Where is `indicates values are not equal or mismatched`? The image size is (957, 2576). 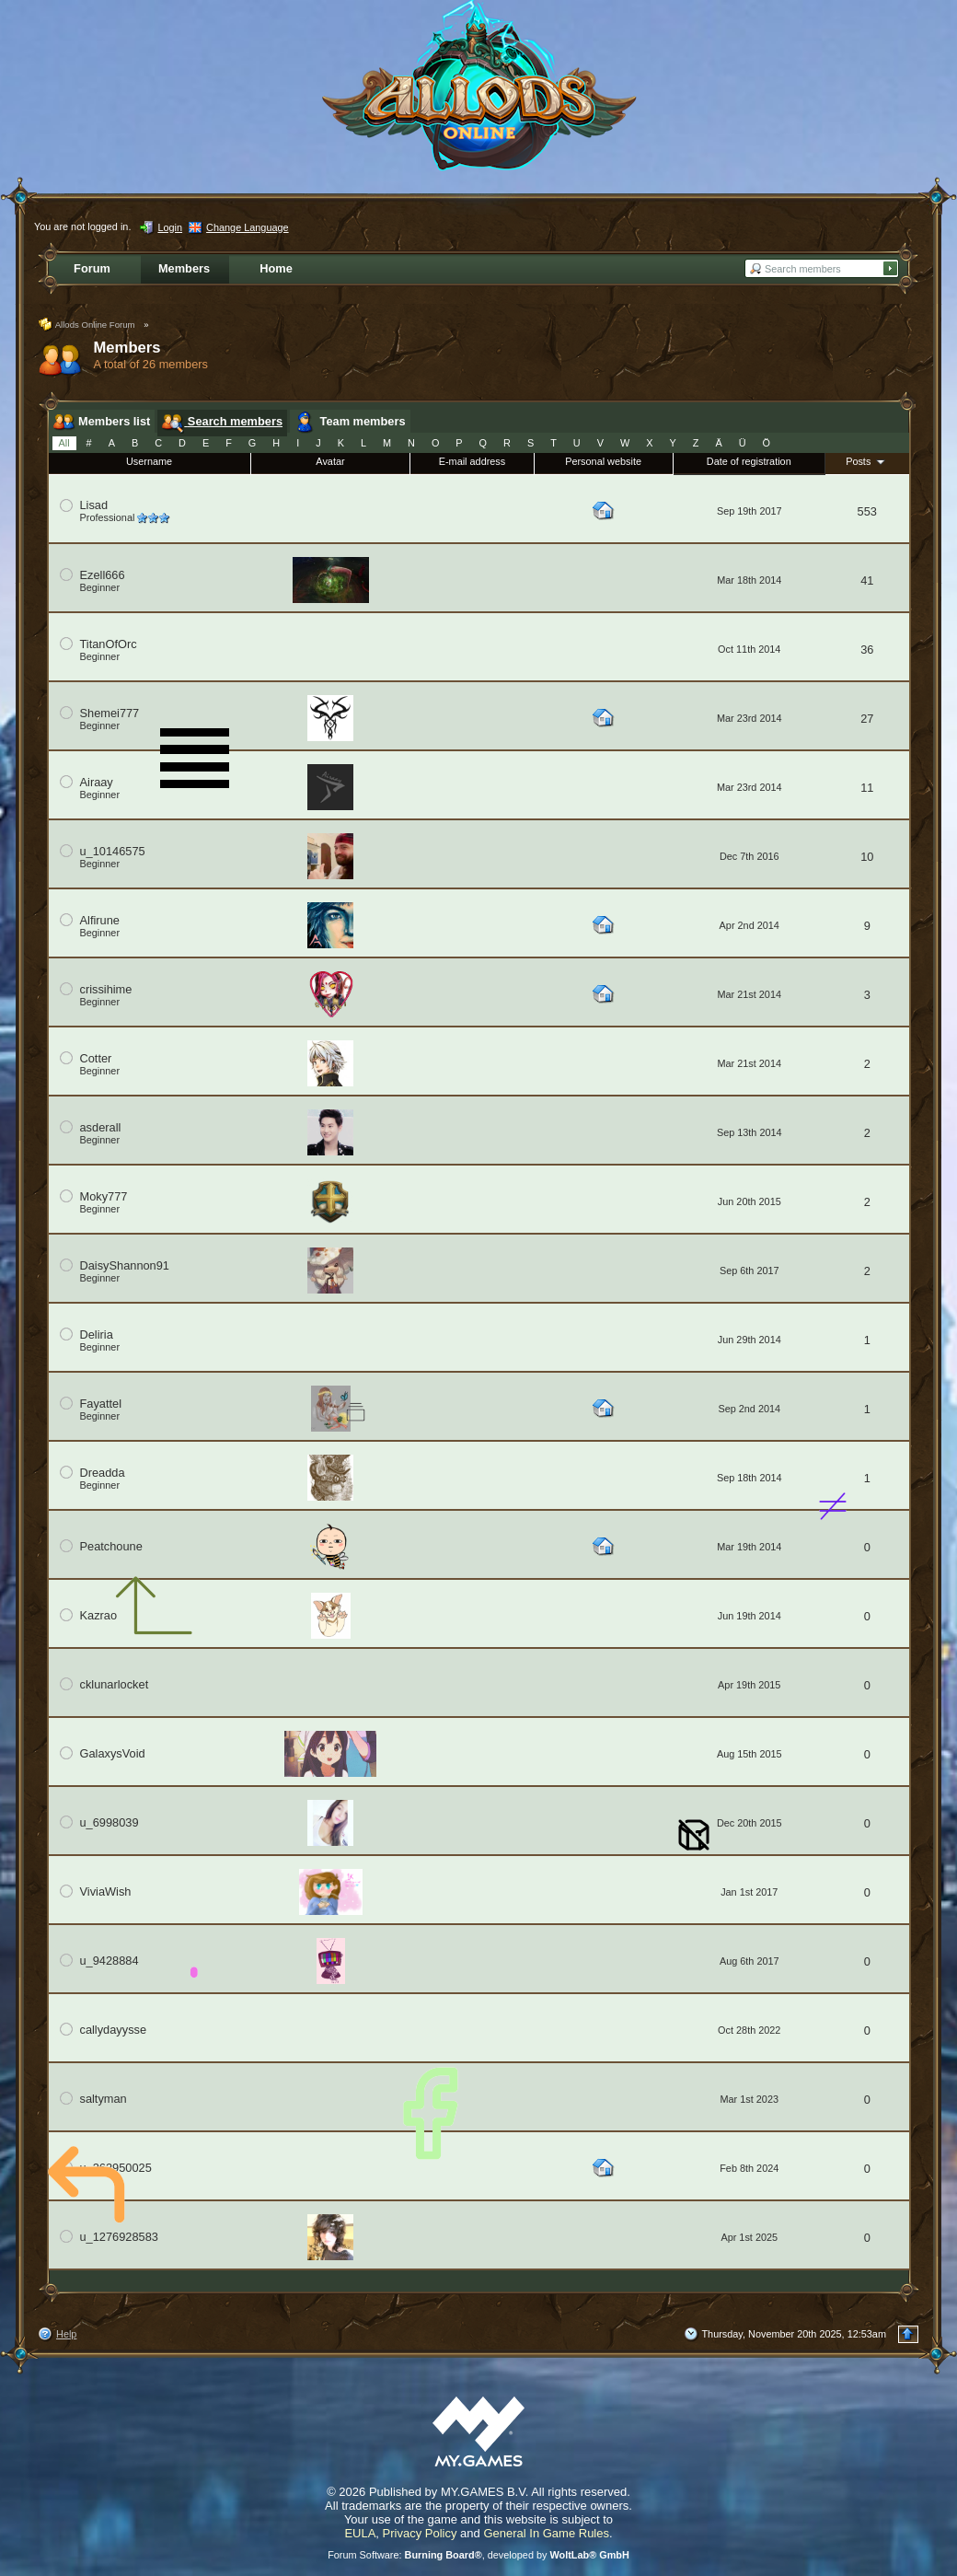 indicates values are not equal or mismatched is located at coordinates (833, 1506).